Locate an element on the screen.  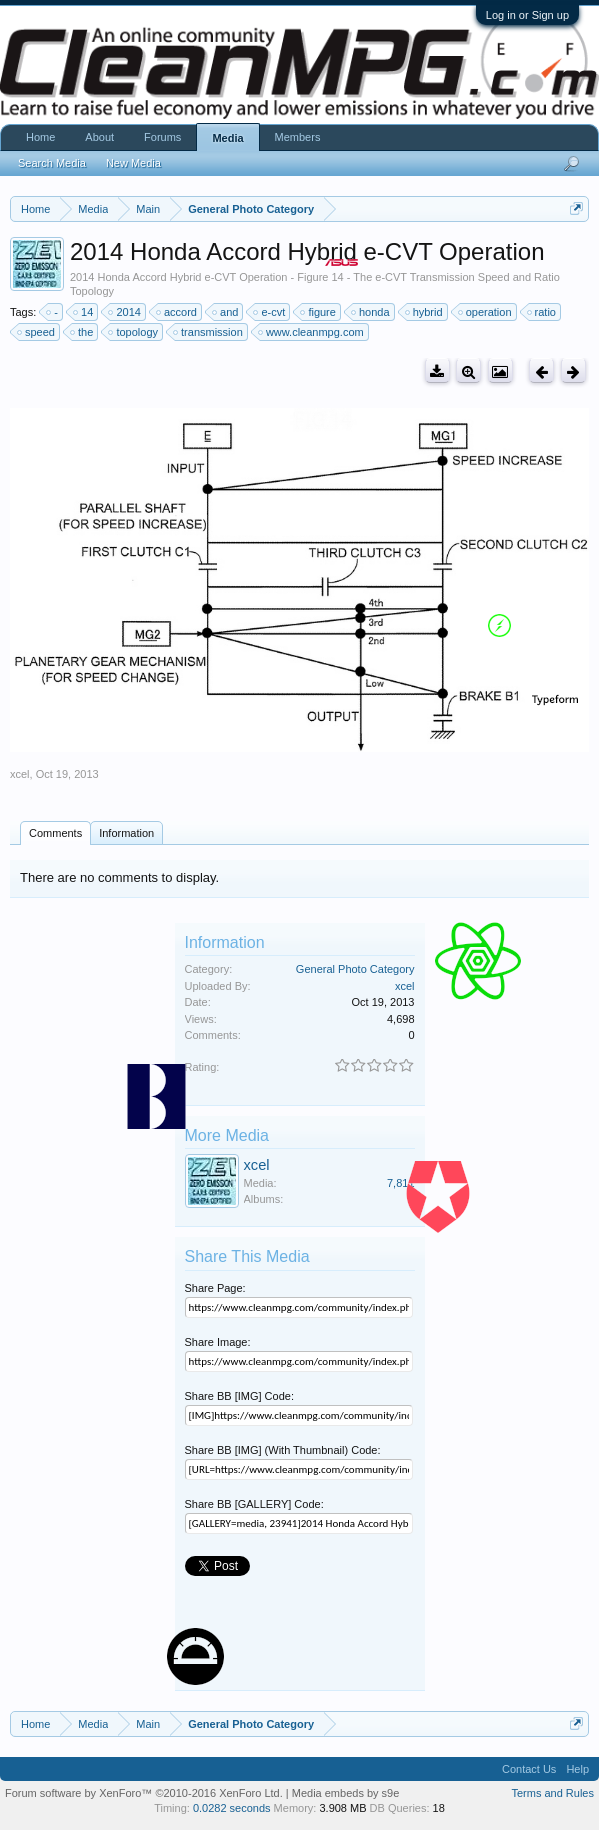
socket.io branding or integration is located at coordinates (499, 625).